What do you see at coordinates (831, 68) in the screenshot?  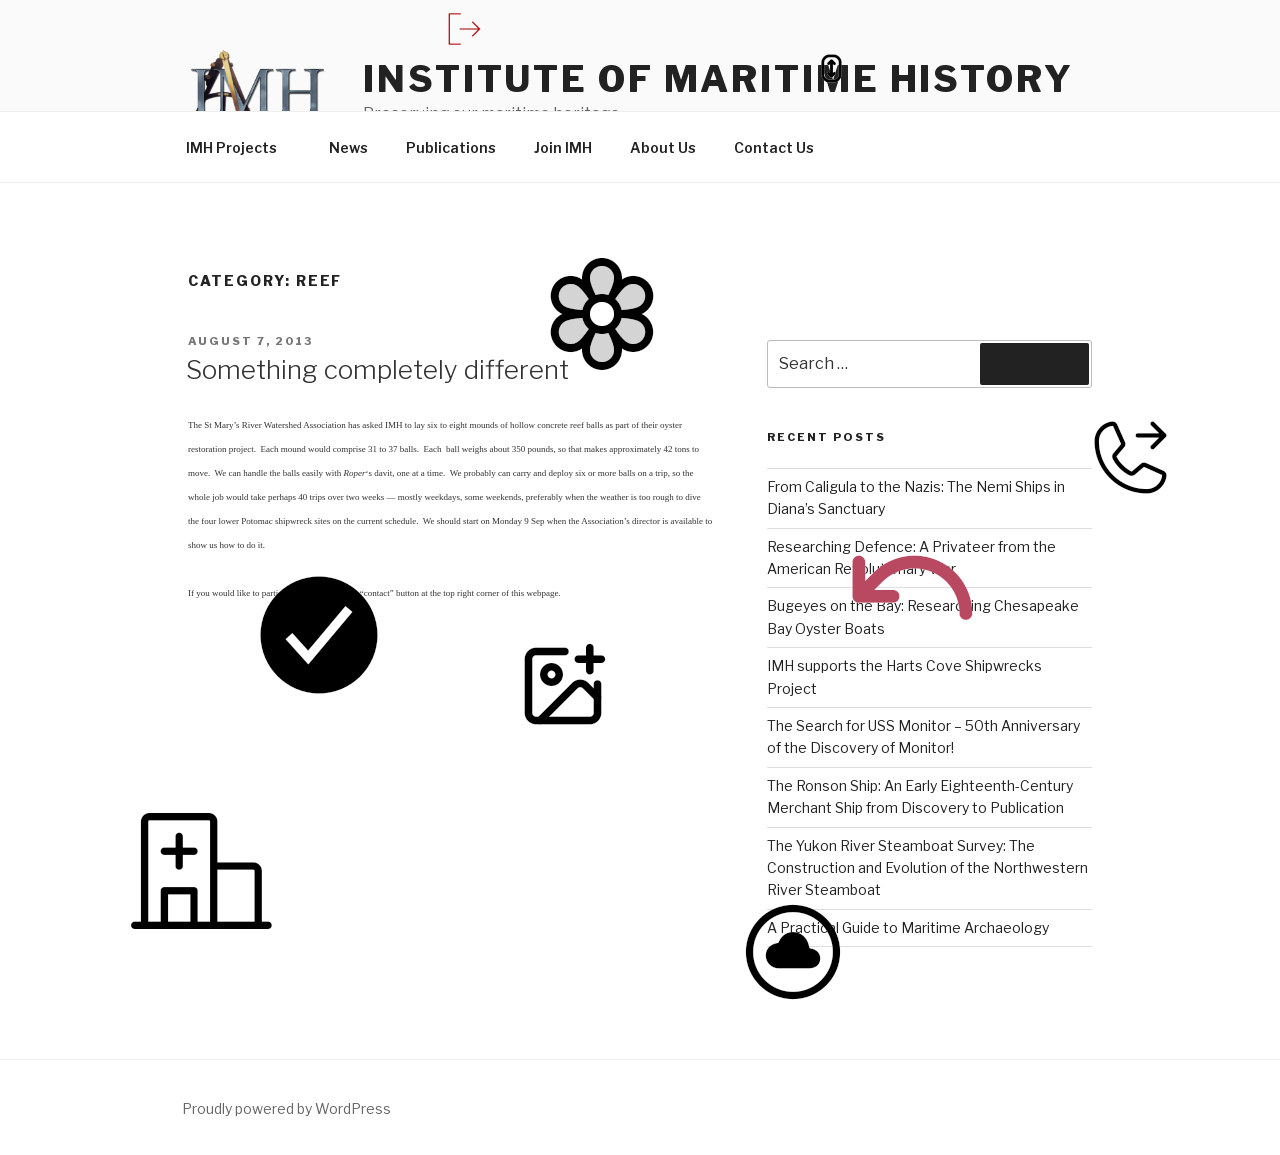 I see `scroll up or down on the page` at bounding box center [831, 68].